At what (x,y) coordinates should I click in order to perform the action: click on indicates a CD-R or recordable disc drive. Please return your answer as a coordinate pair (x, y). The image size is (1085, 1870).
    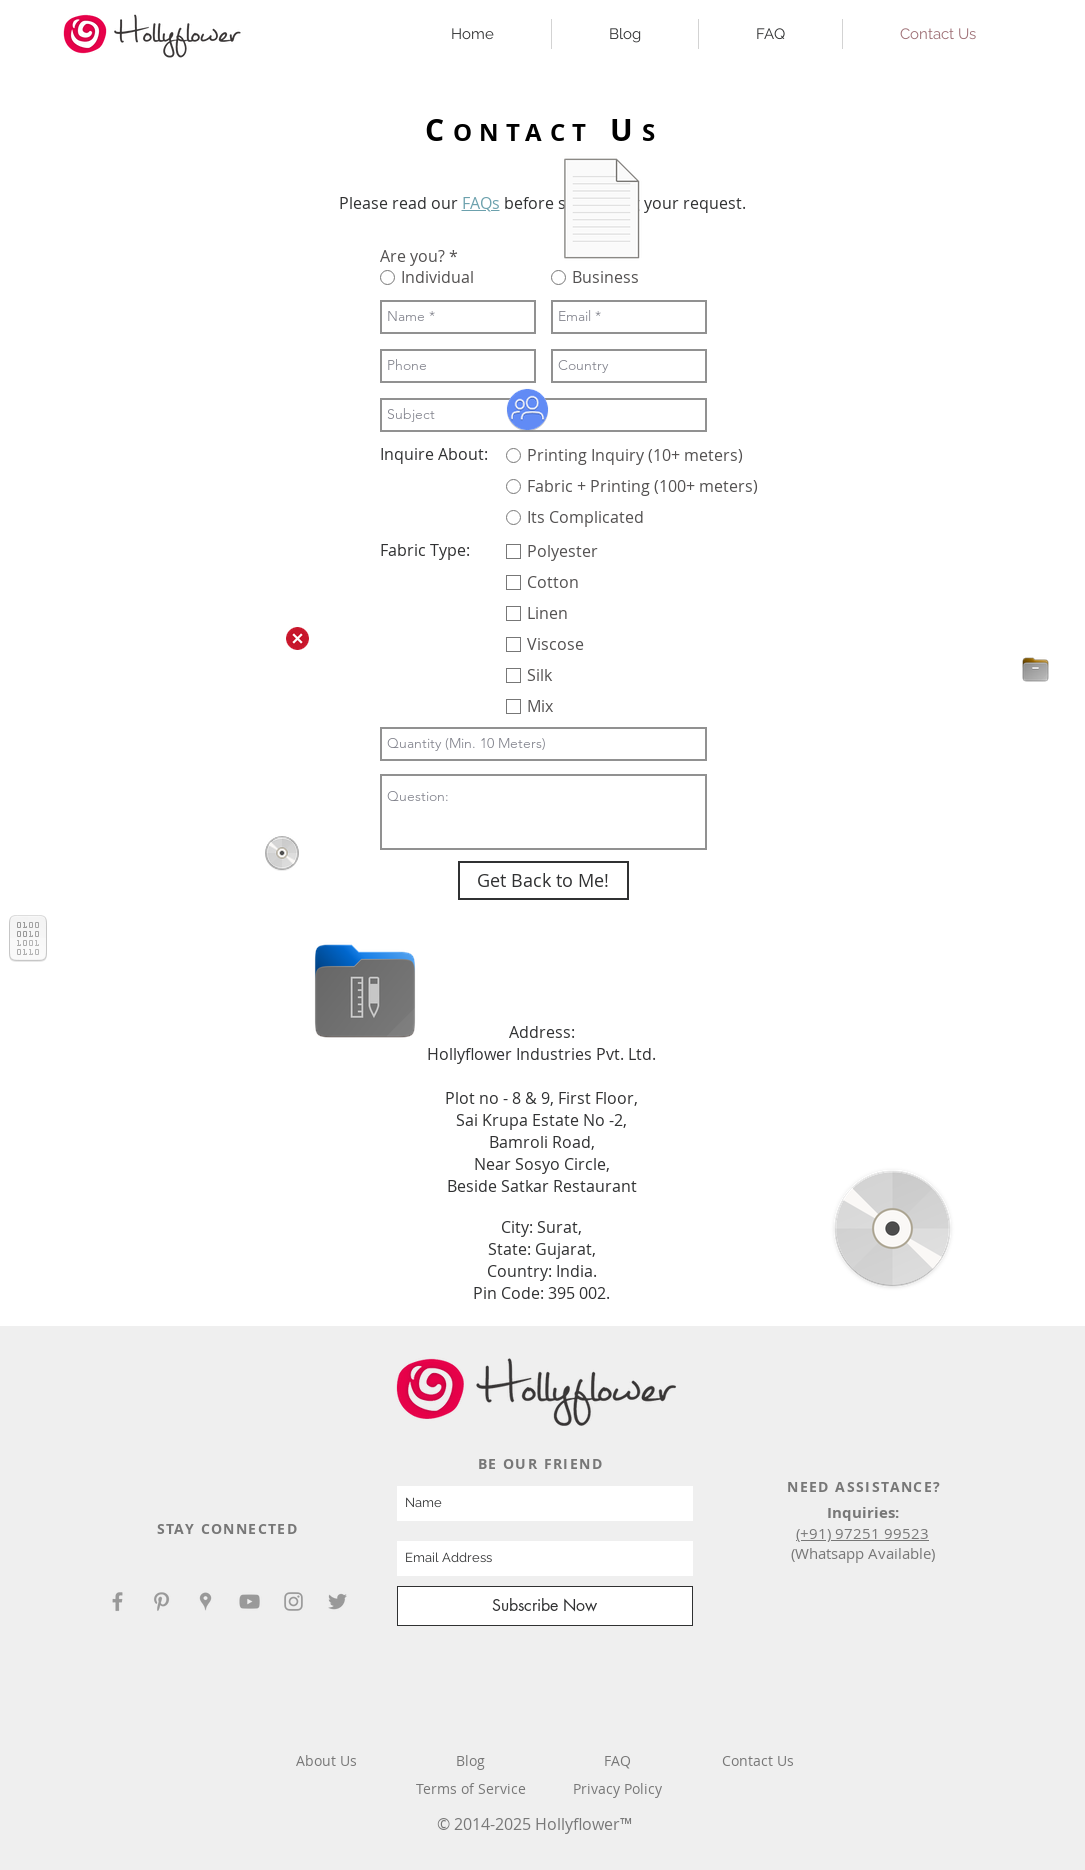
    Looking at the image, I should click on (282, 853).